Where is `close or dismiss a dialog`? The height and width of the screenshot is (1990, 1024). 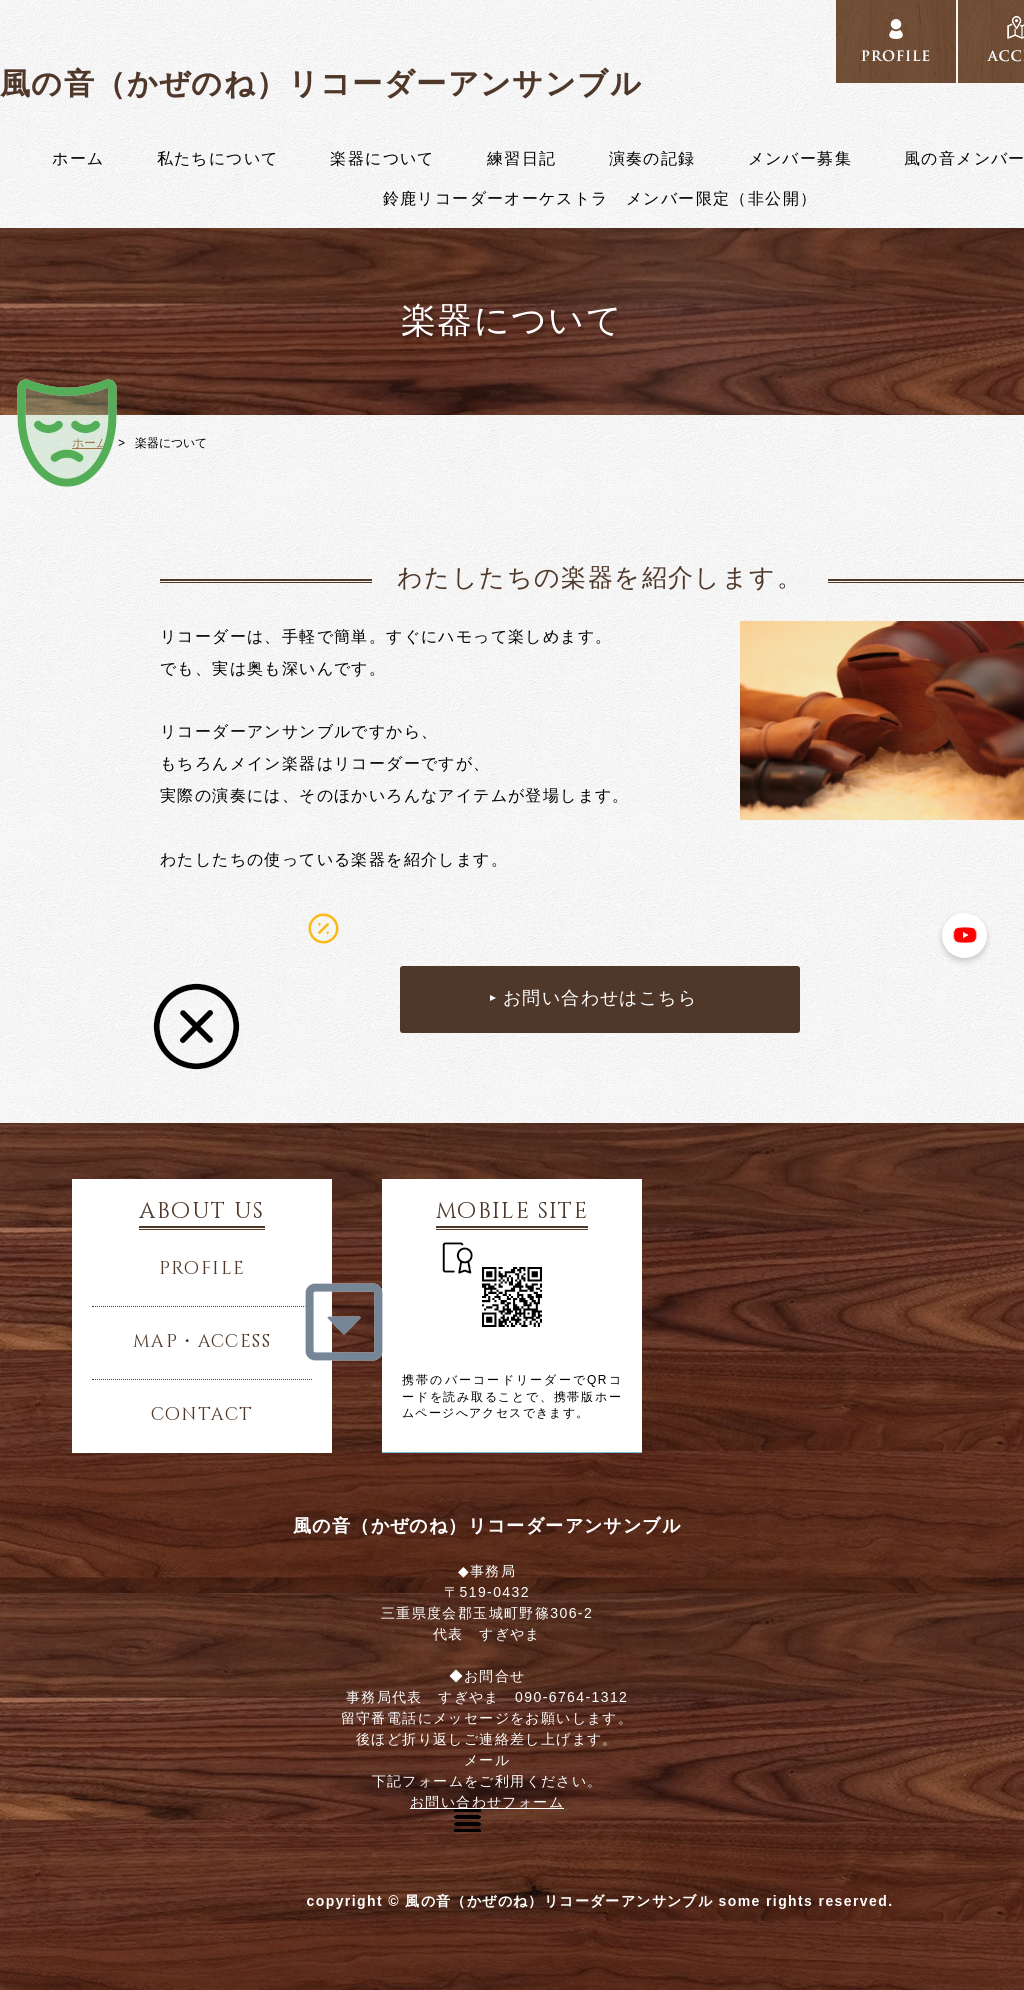 close or dismiss a dialog is located at coordinates (196, 1026).